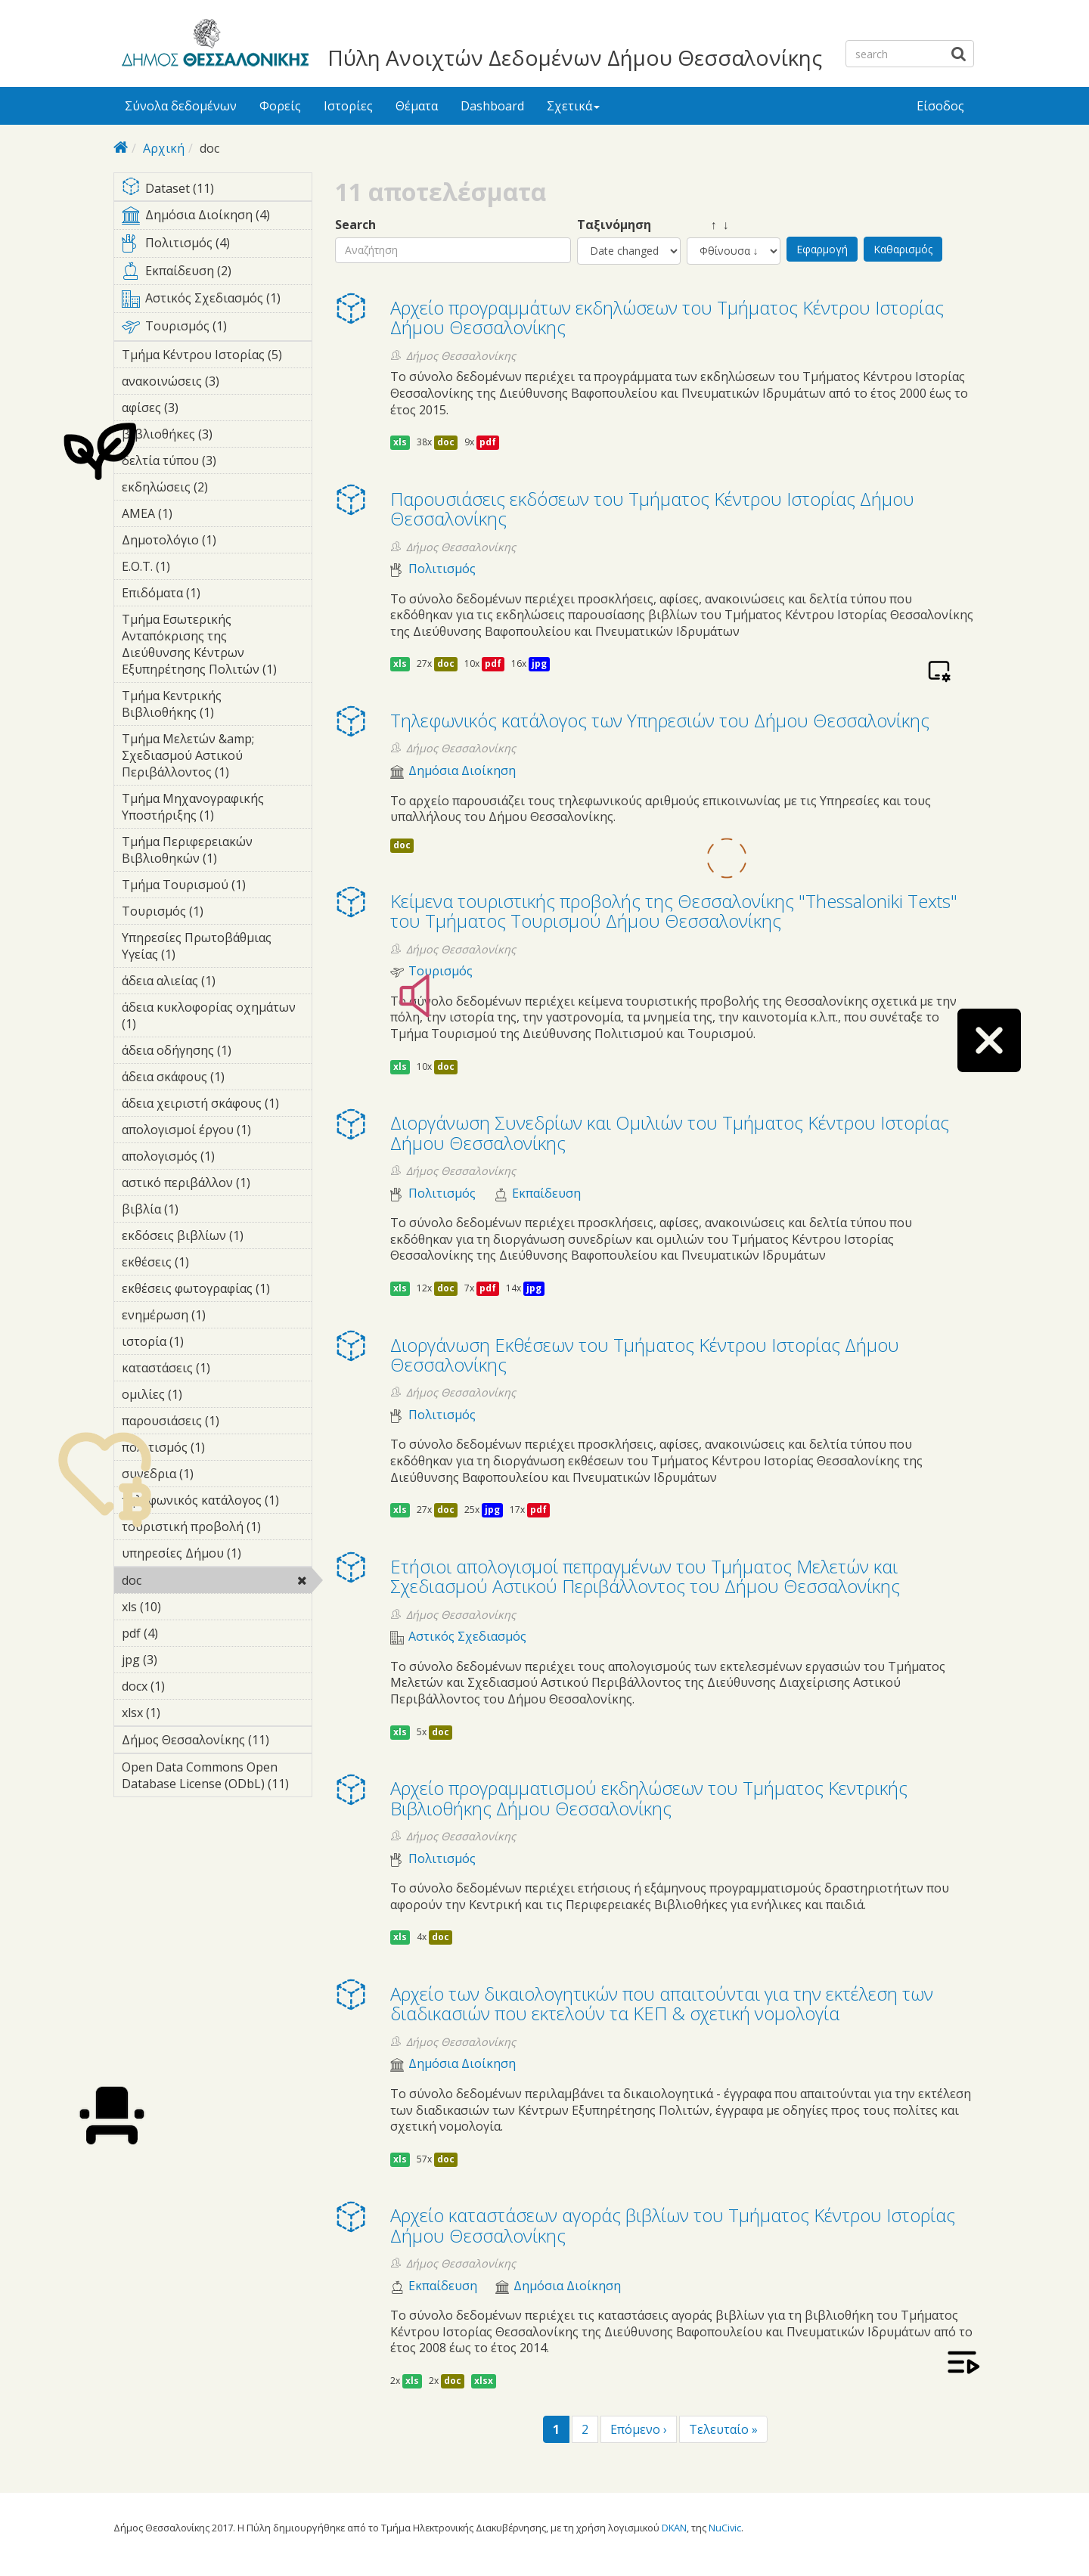  I want to click on favorite or save a bitcoin transaction, so click(104, 1474).